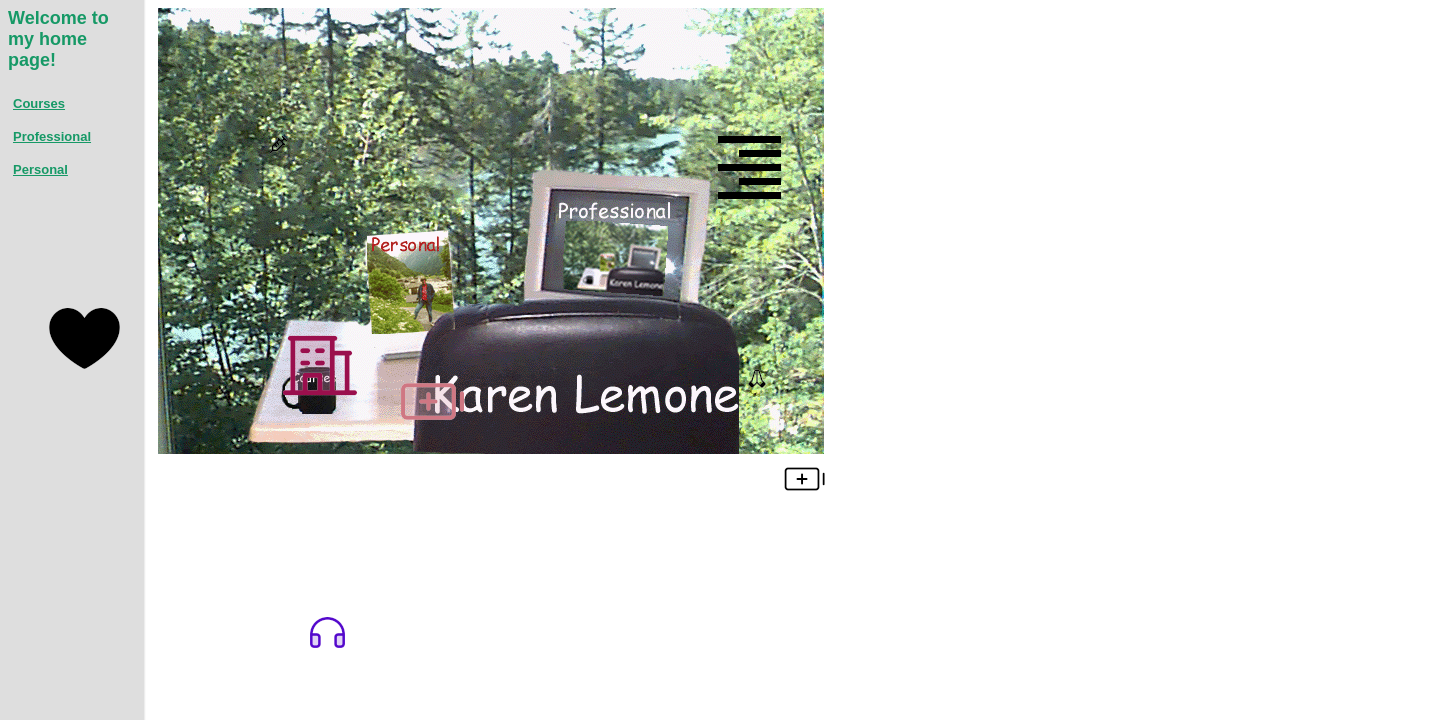 The width and height of the screenshot is (1440, 720). I want to click on access audio or music playback, so click(327, 634).